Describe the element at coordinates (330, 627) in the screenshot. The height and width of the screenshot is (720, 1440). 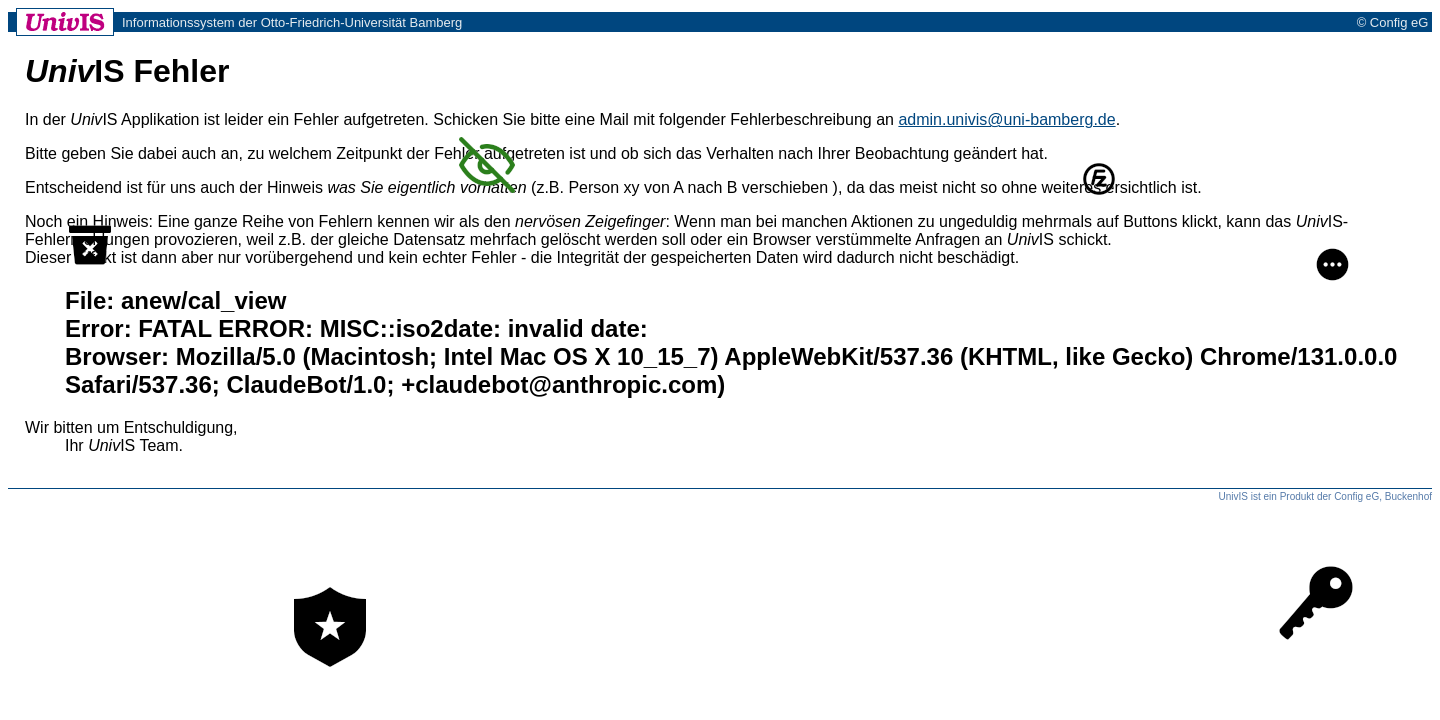
I see `view security or protection settings` at that location.